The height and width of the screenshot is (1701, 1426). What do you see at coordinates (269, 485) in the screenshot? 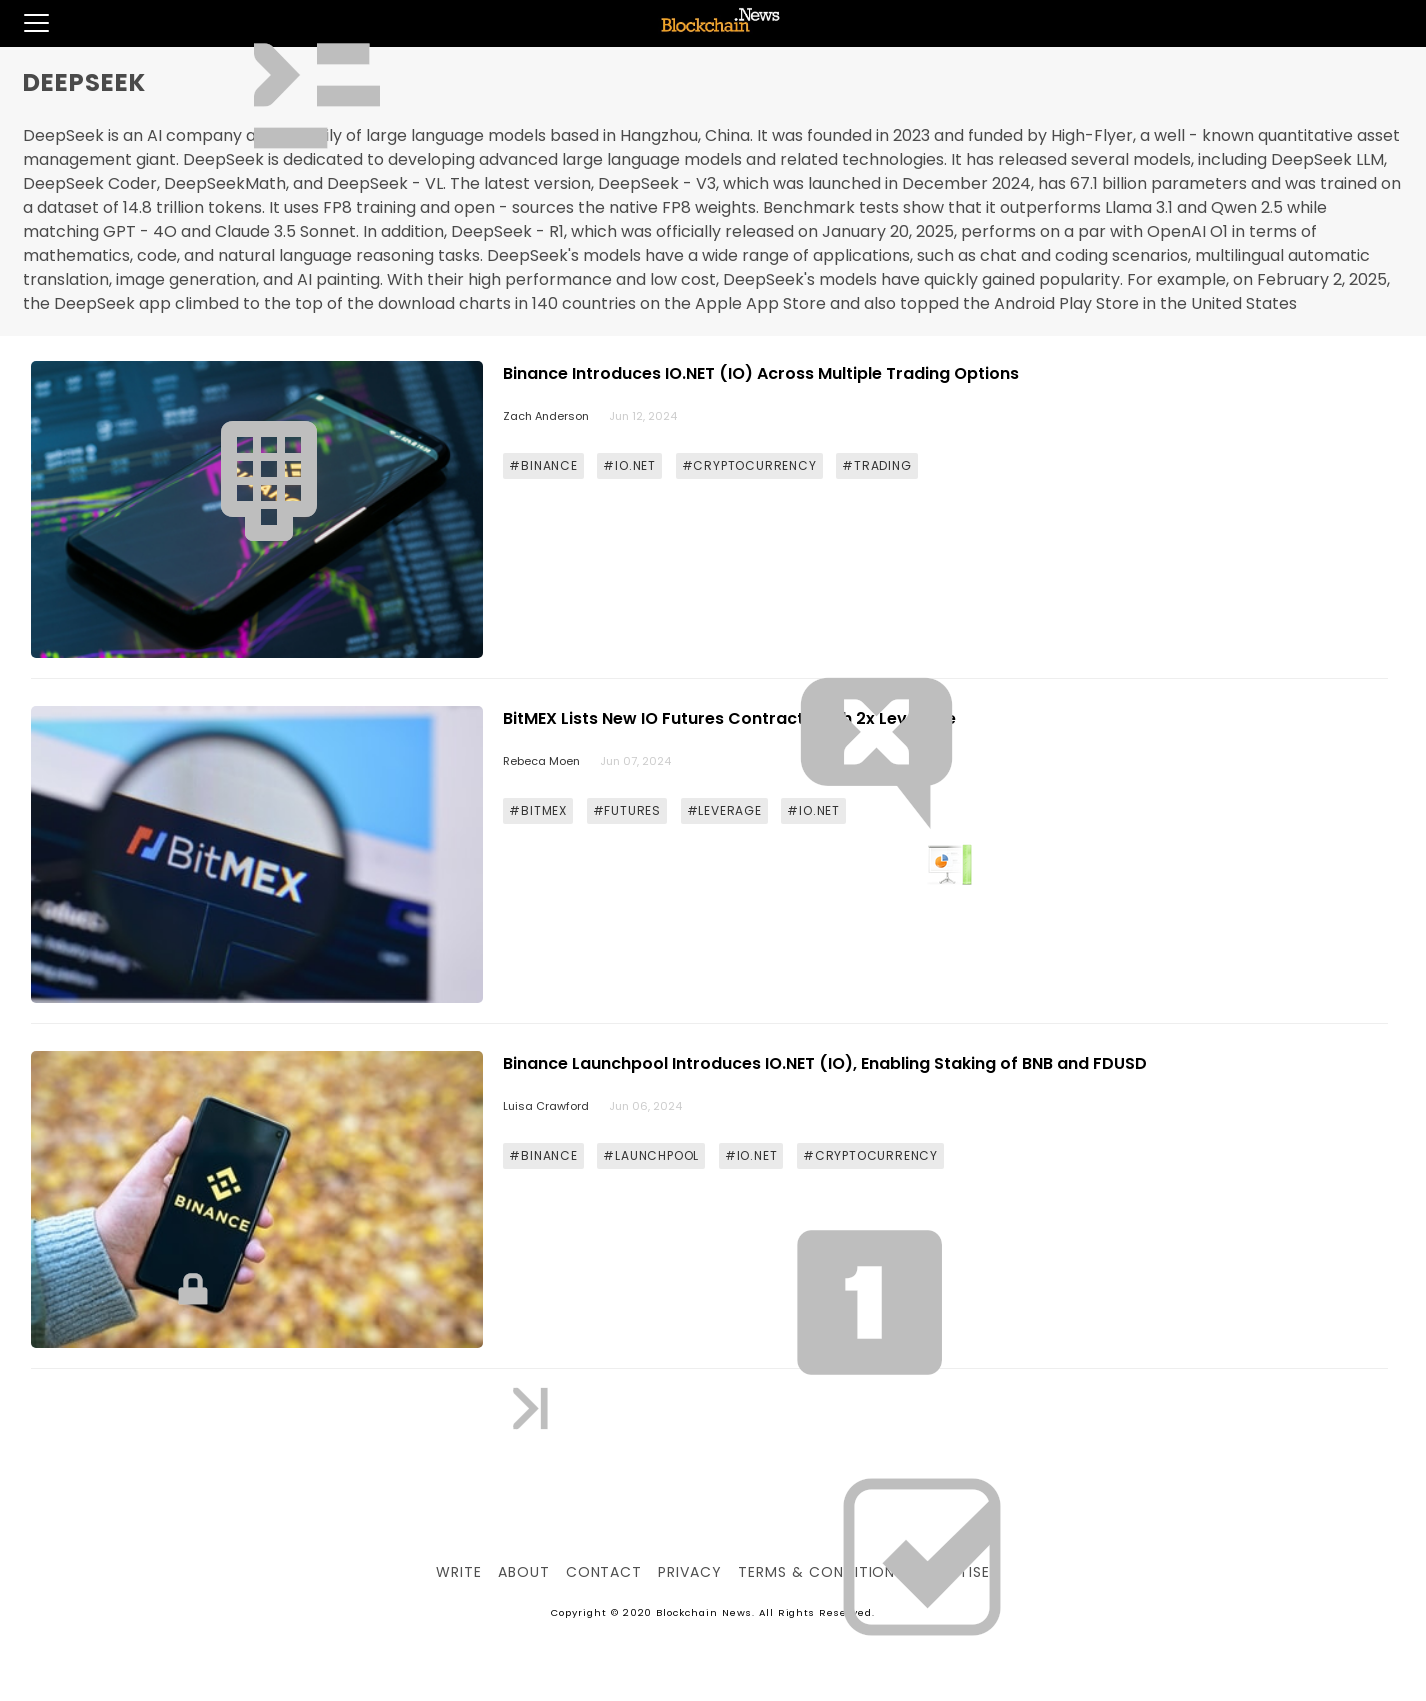
I see `open the dialpad for number input` at bounding box center [269, 485].